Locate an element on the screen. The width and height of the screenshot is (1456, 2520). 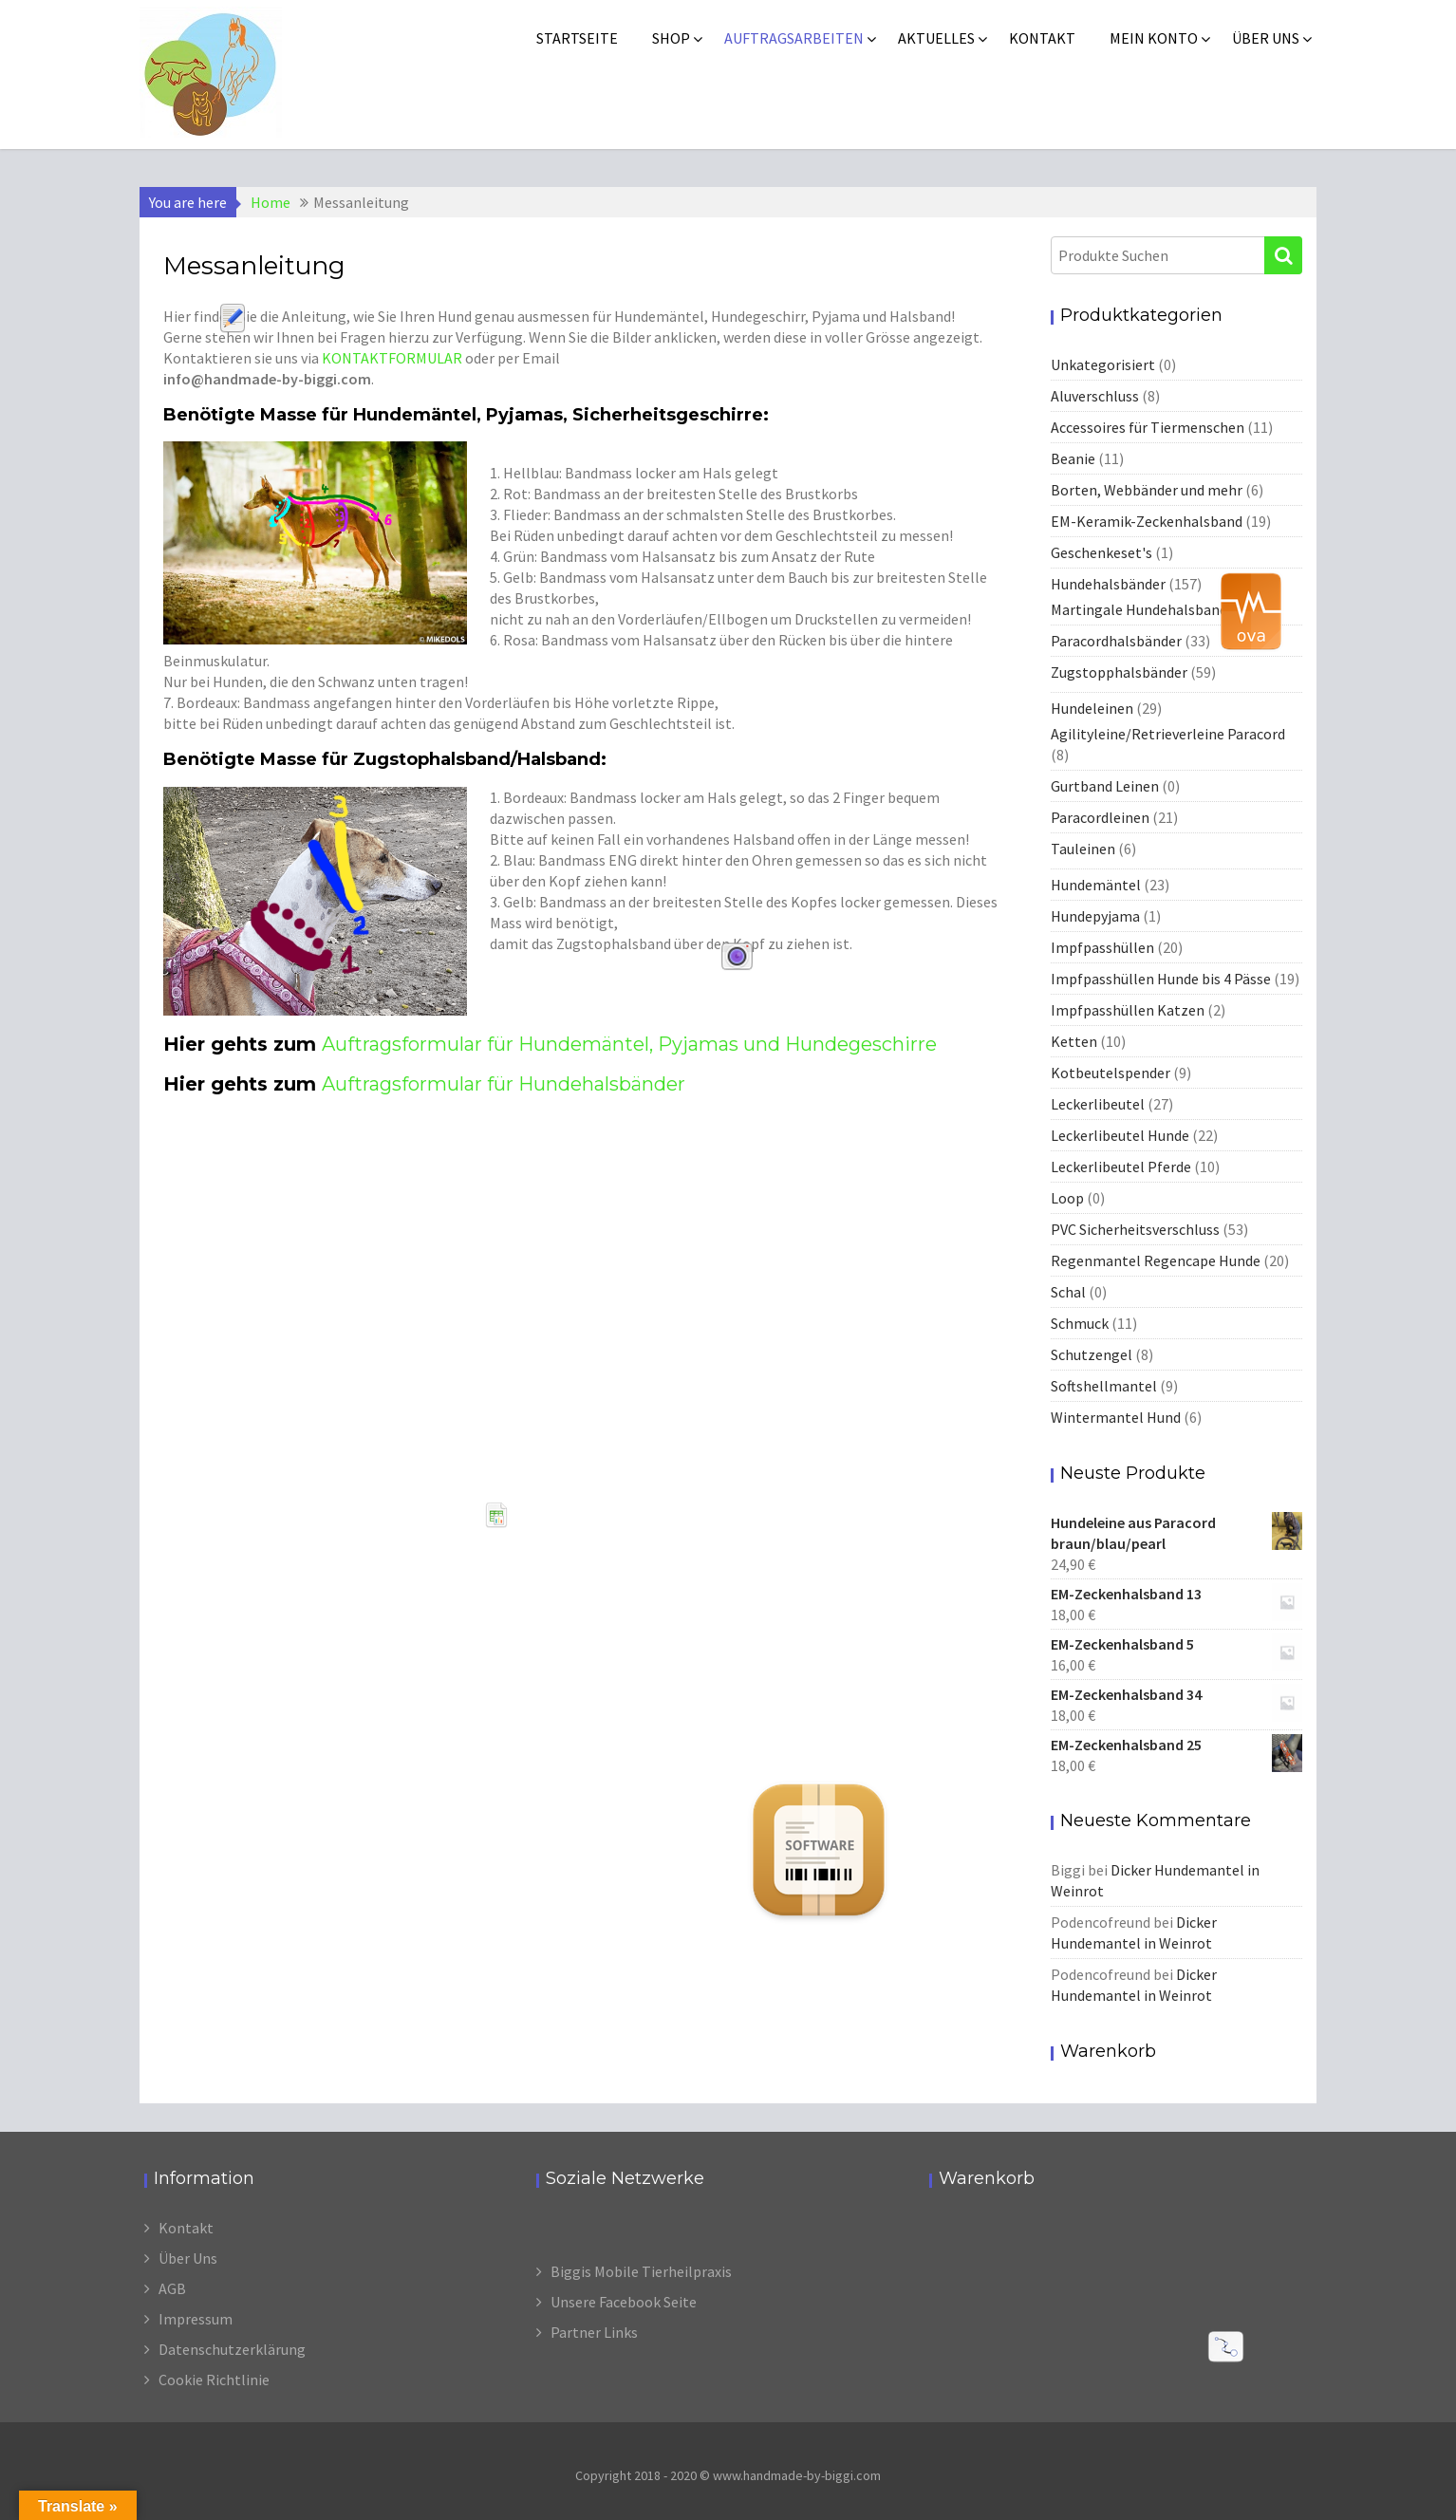
open a spreadsheet file is located at coordinates (496, 1515).